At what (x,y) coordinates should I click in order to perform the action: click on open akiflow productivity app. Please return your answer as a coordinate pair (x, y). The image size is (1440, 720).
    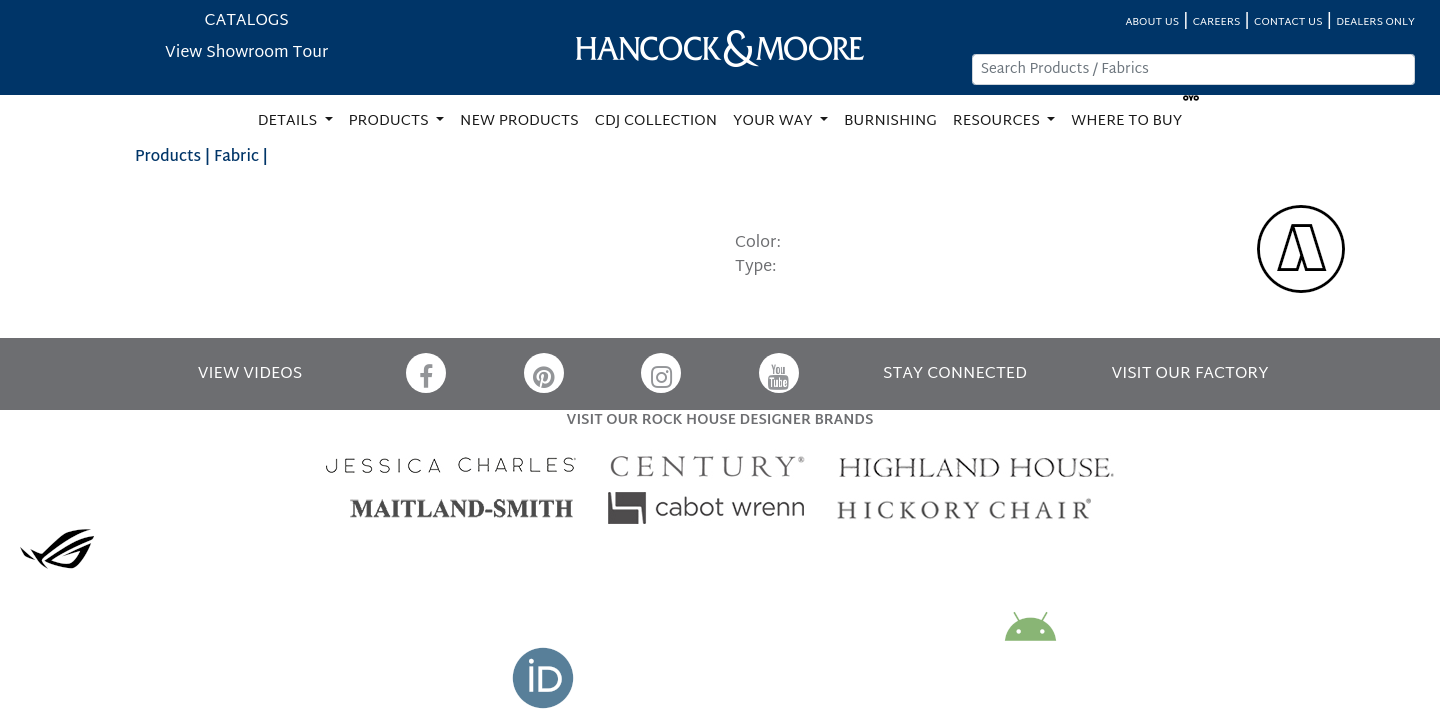
    Looking at the image, I should click on (1301, 249).